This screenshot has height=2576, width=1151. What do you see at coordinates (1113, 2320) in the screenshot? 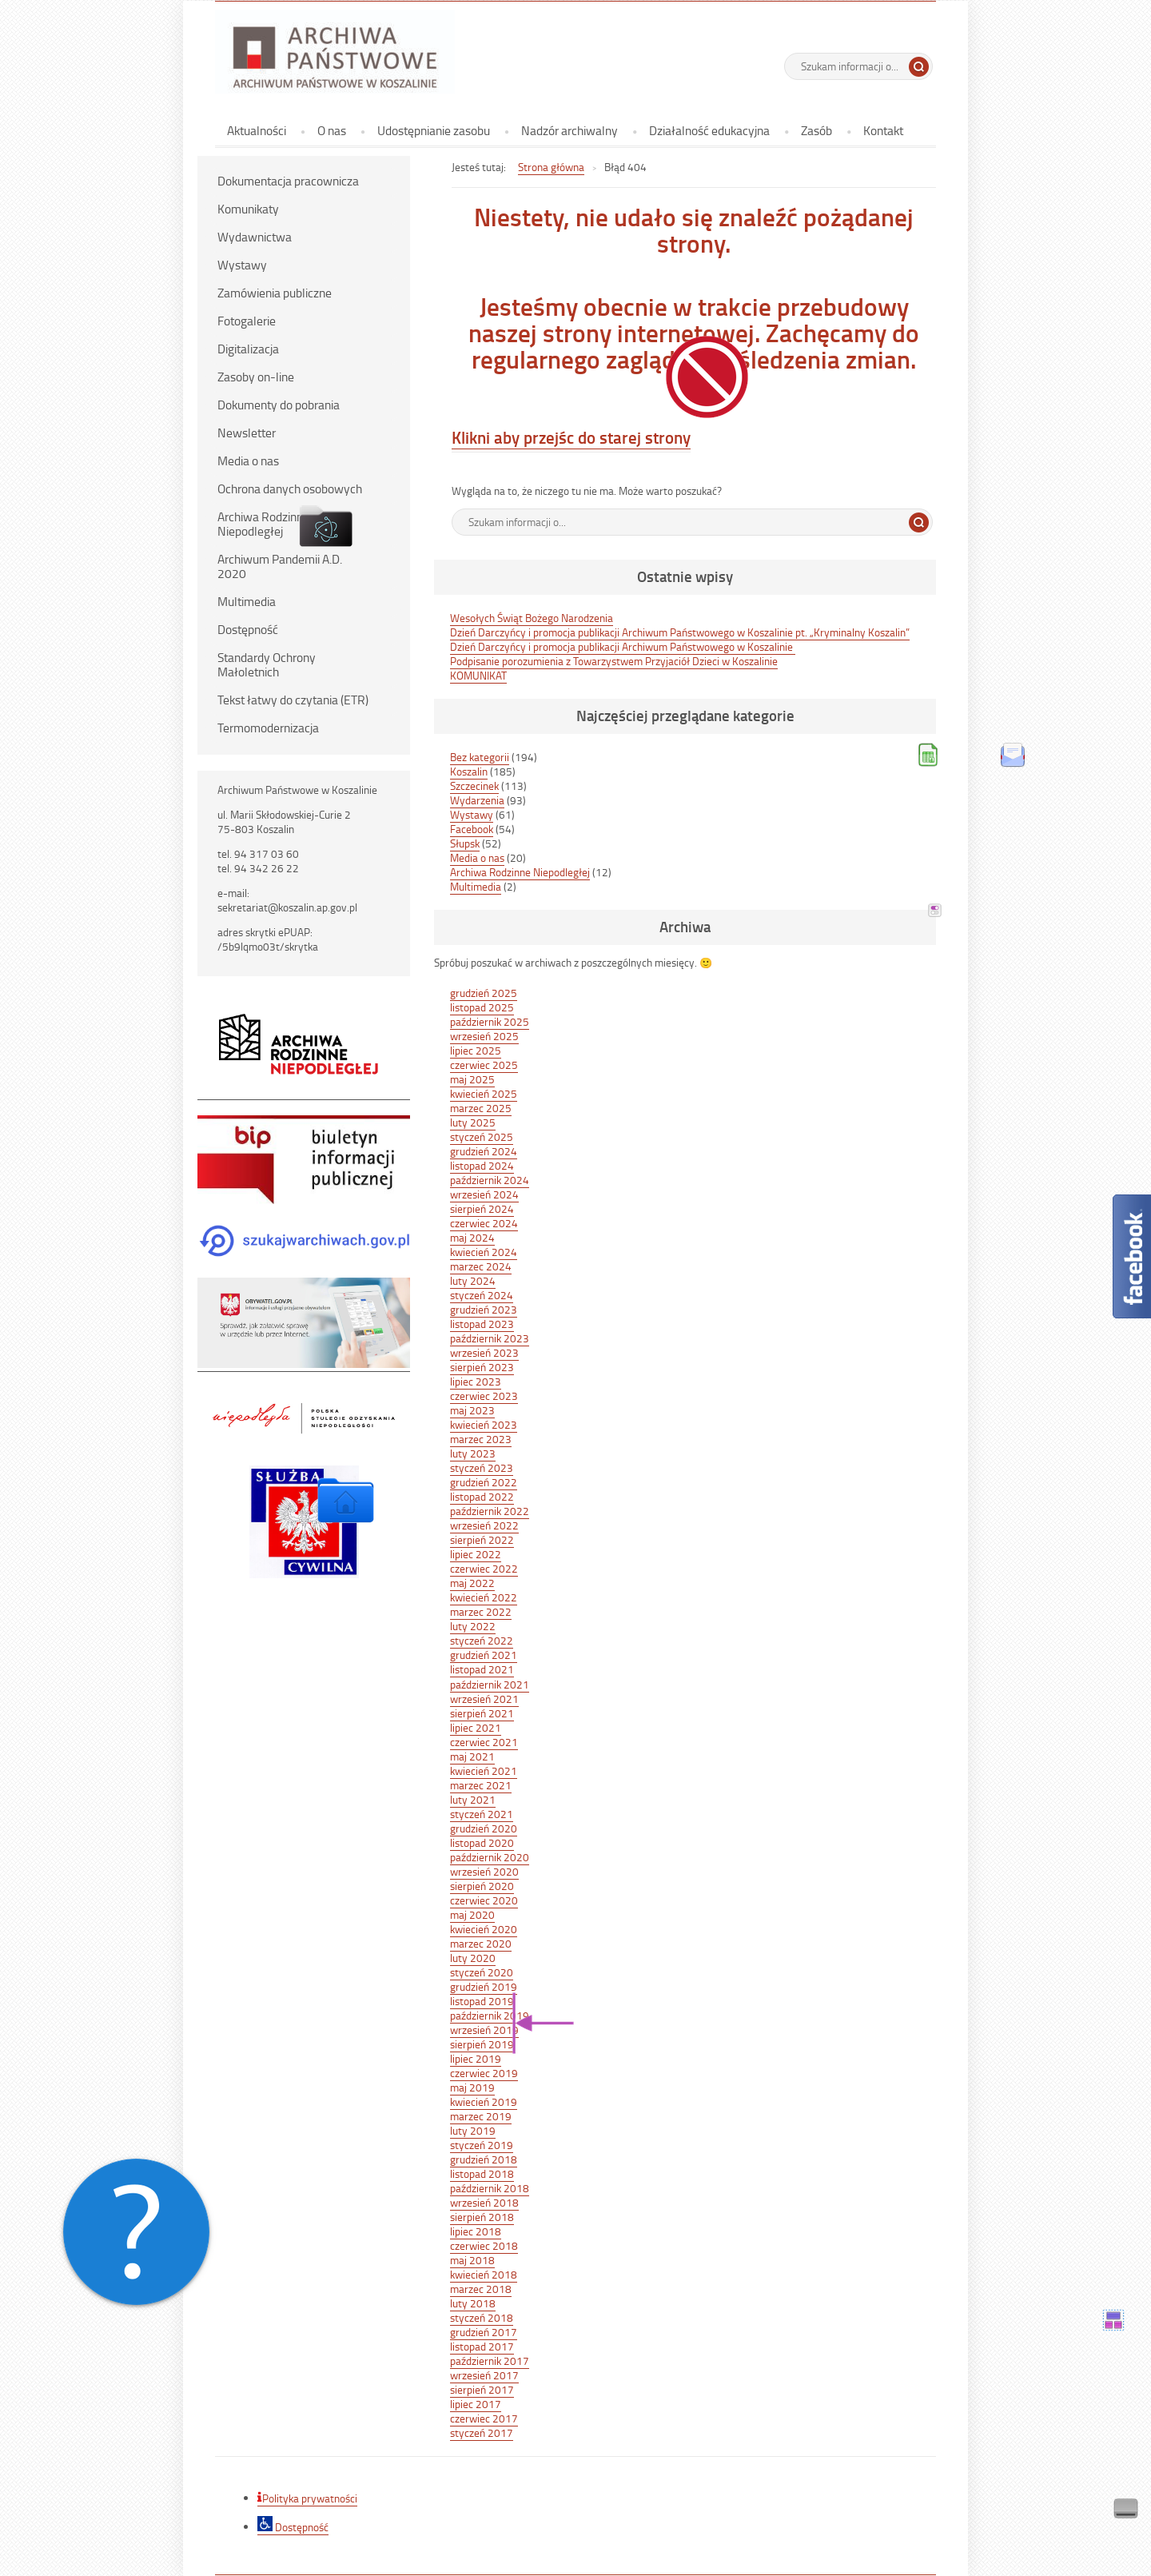
I see `select all items in the current view` at bounding box center [1113, 2320].